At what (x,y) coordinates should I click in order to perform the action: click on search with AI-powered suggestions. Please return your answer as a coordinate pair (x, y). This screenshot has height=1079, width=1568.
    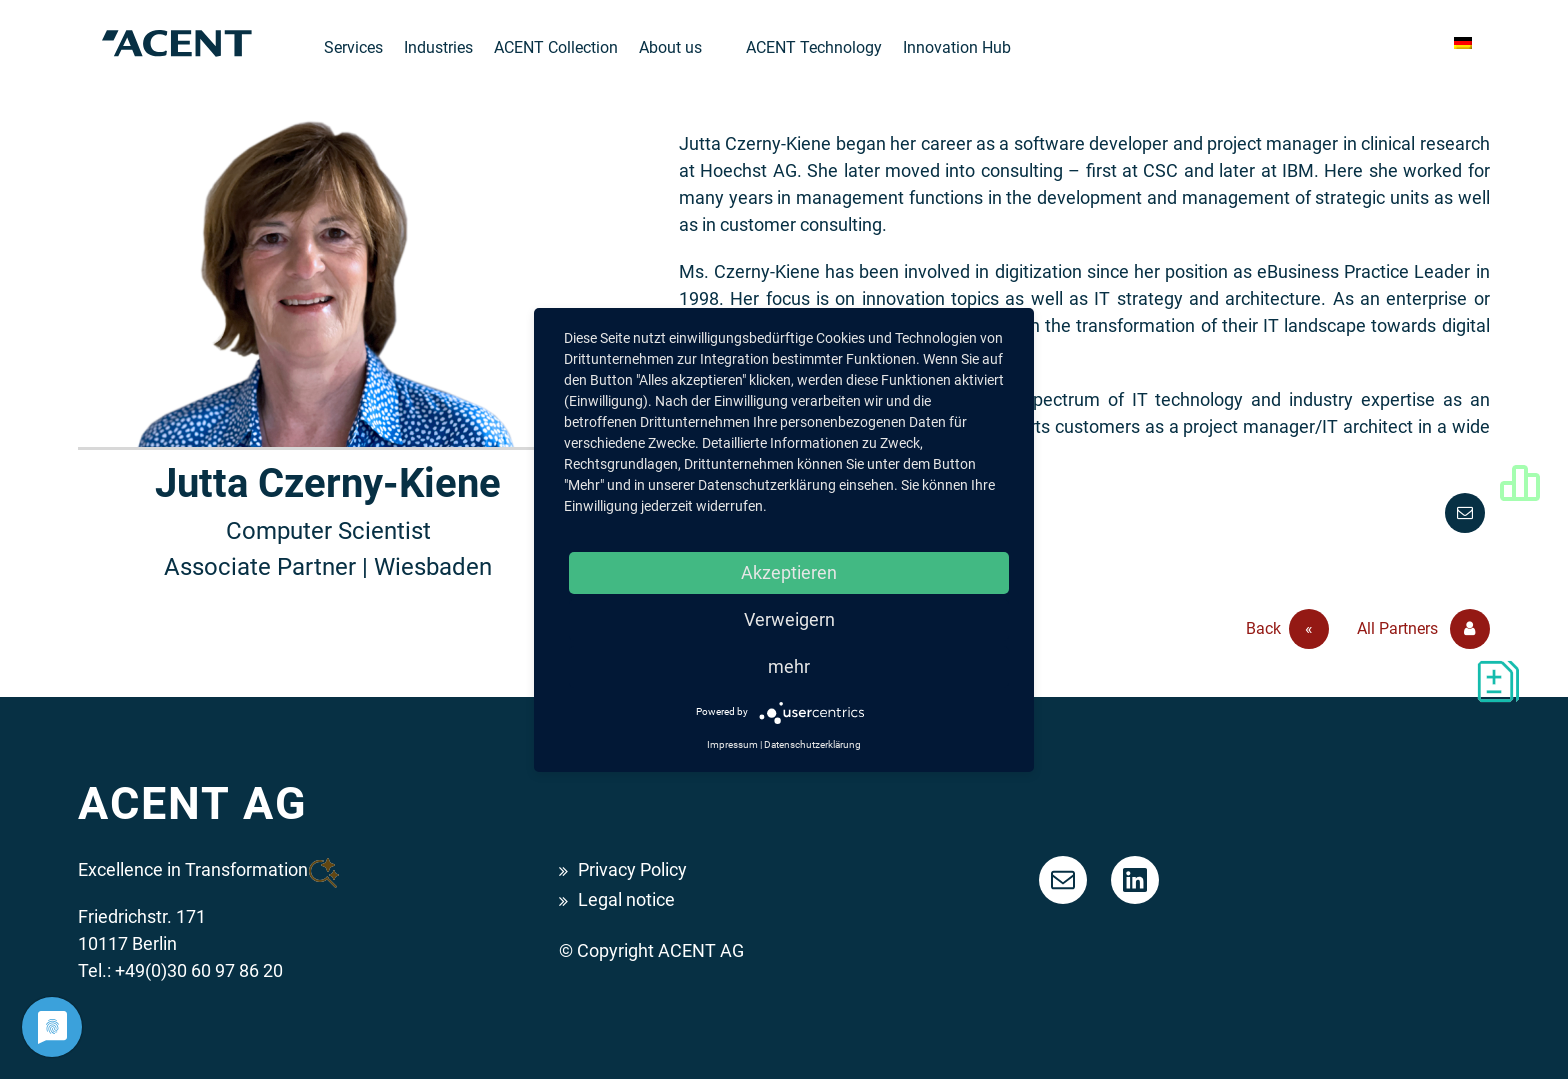
    Looking at the image, I should click on (323, 874).